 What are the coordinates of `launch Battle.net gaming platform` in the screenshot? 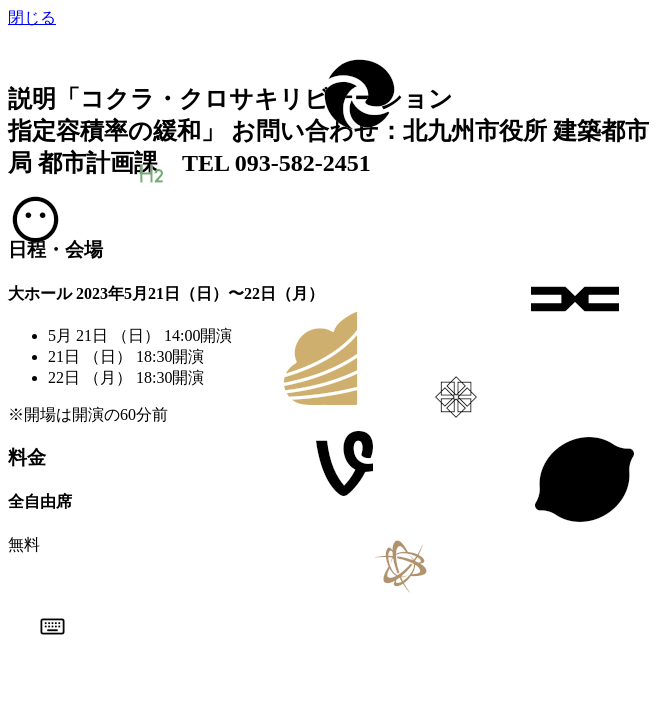 It's located at (400, 566).